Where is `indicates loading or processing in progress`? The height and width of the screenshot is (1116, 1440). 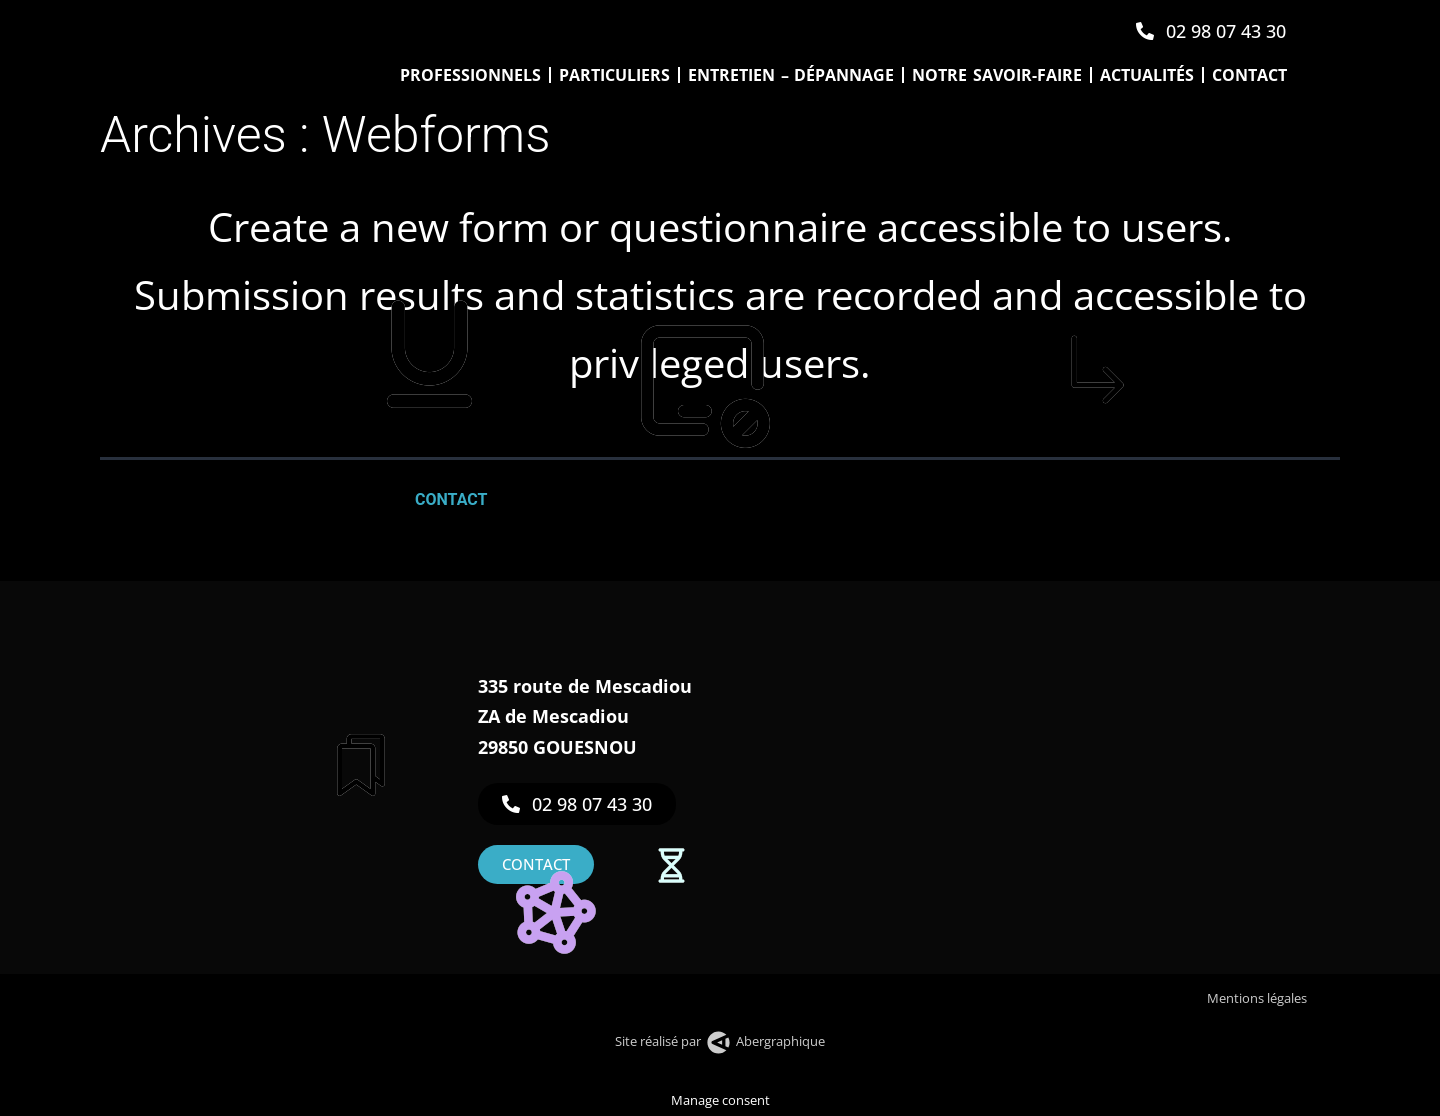
indicates loading or processing in progress is located at coordinates (671, 865).